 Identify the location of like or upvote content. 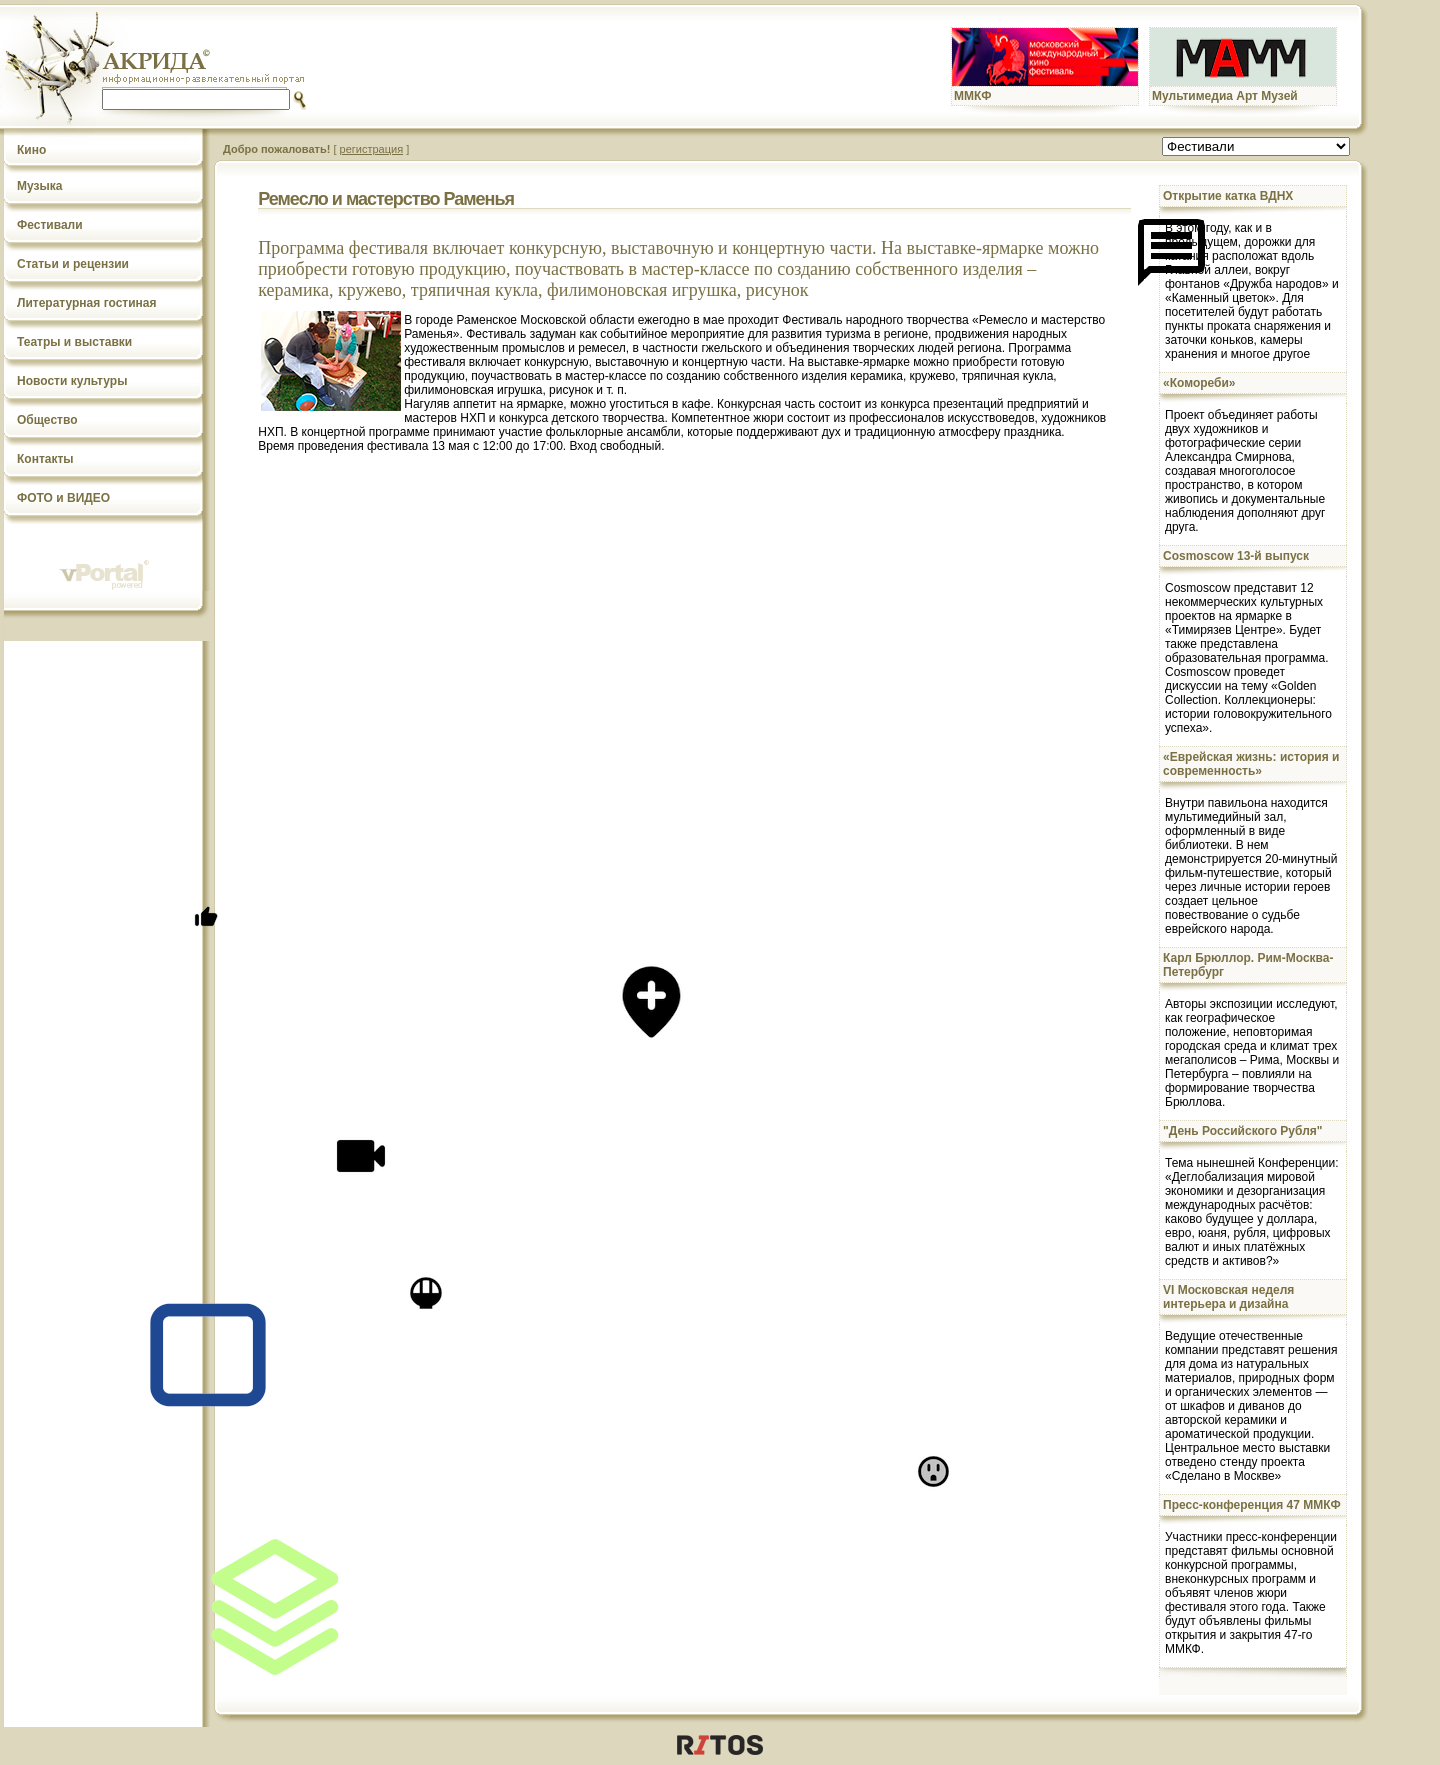
(206, 917).